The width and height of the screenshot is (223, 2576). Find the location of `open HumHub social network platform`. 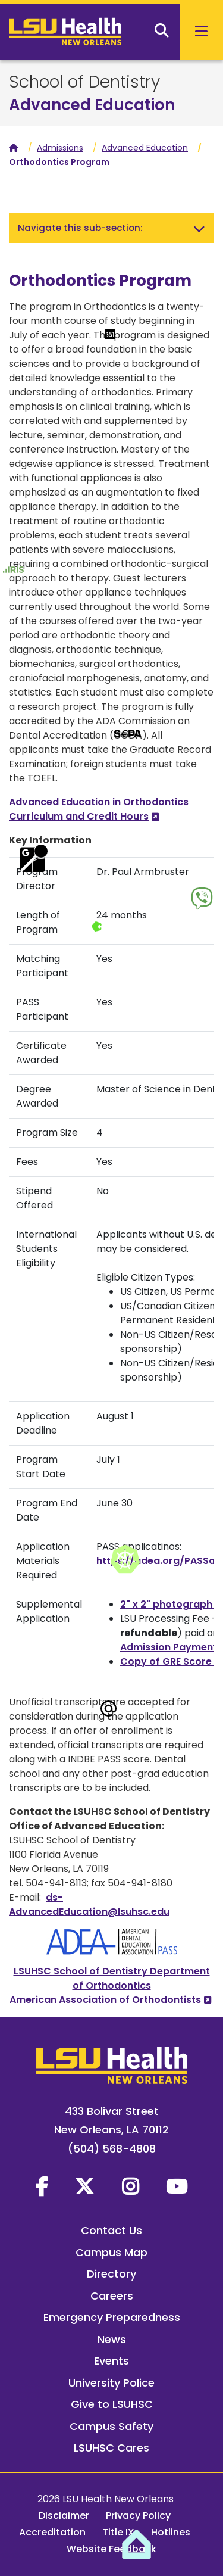

open HumHub social network platform is located at coordinates (96, 926).